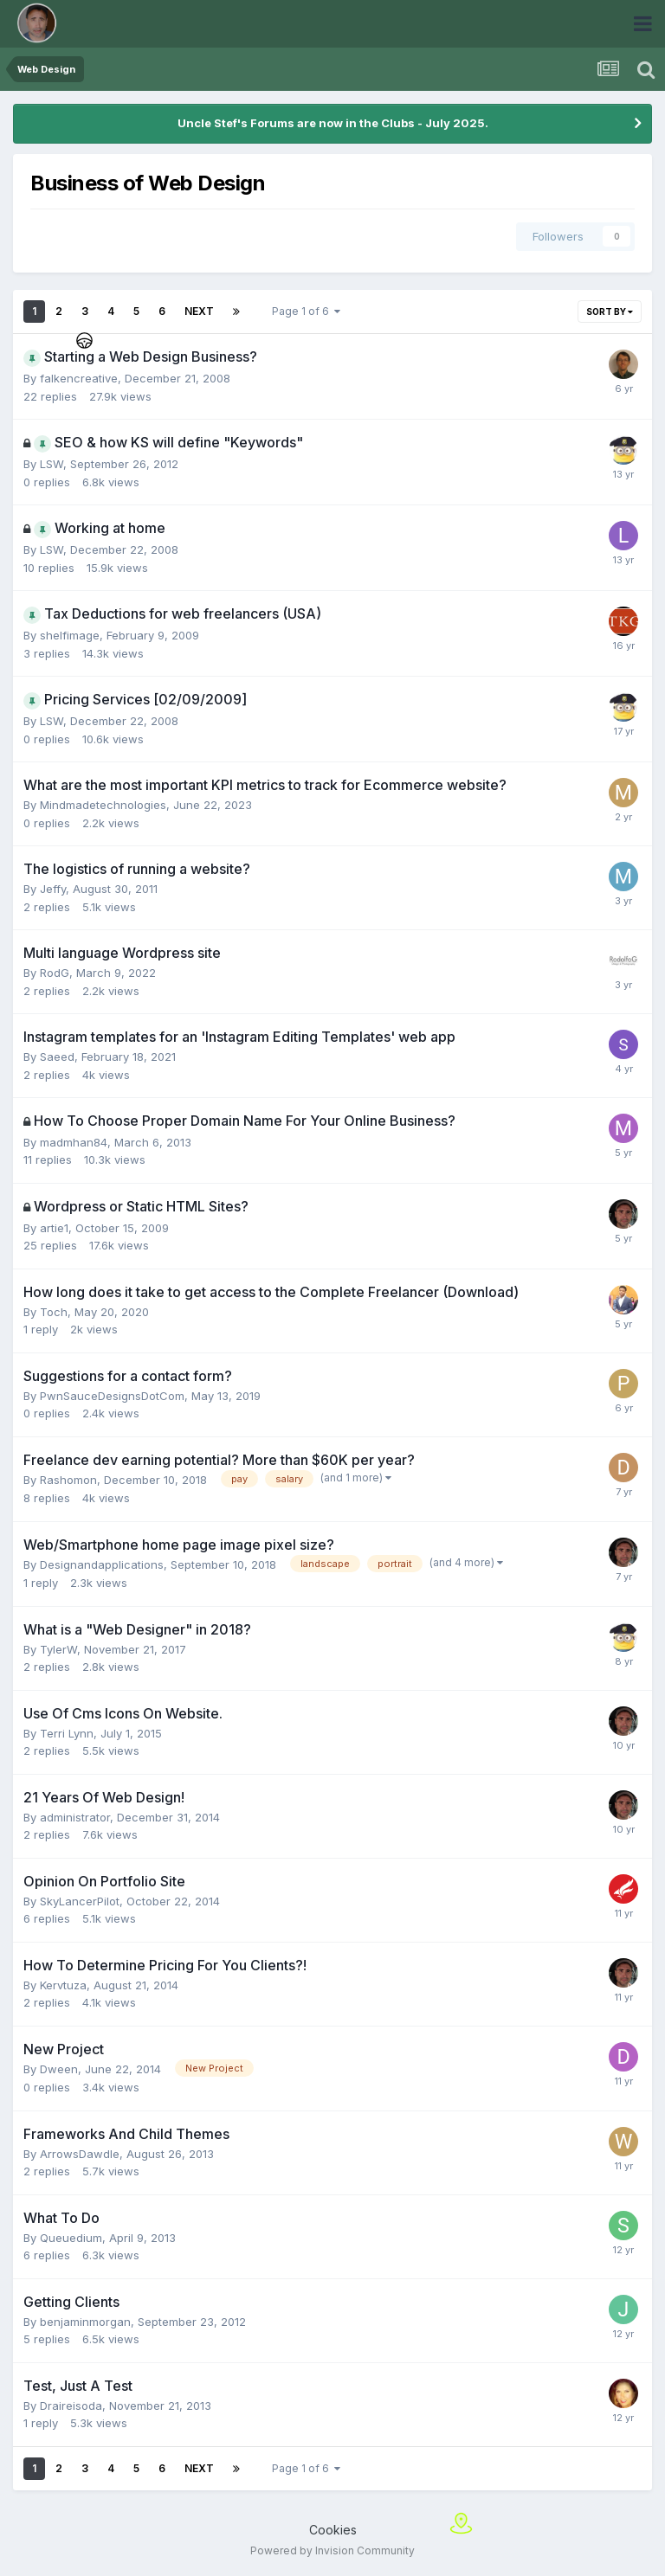  I want to click on access driving or navigation mode, so click(84, 340).